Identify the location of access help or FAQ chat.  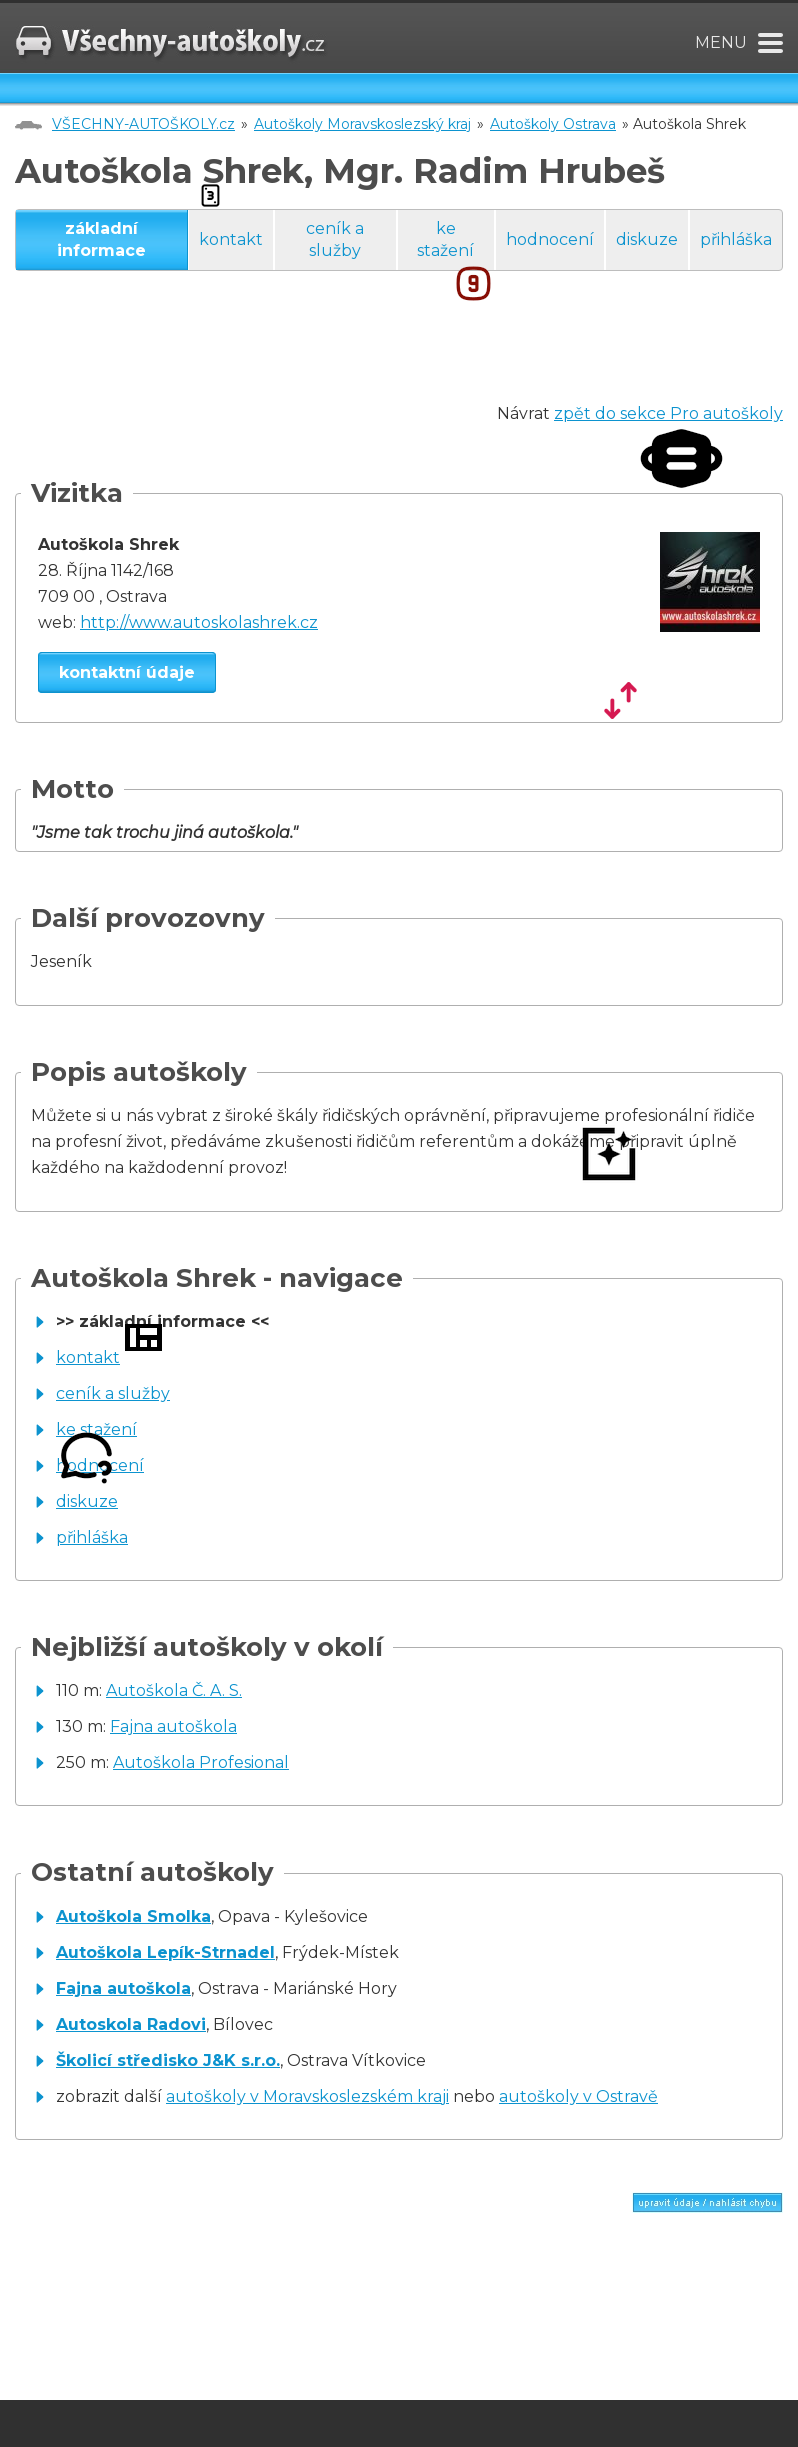
(86, 1455).